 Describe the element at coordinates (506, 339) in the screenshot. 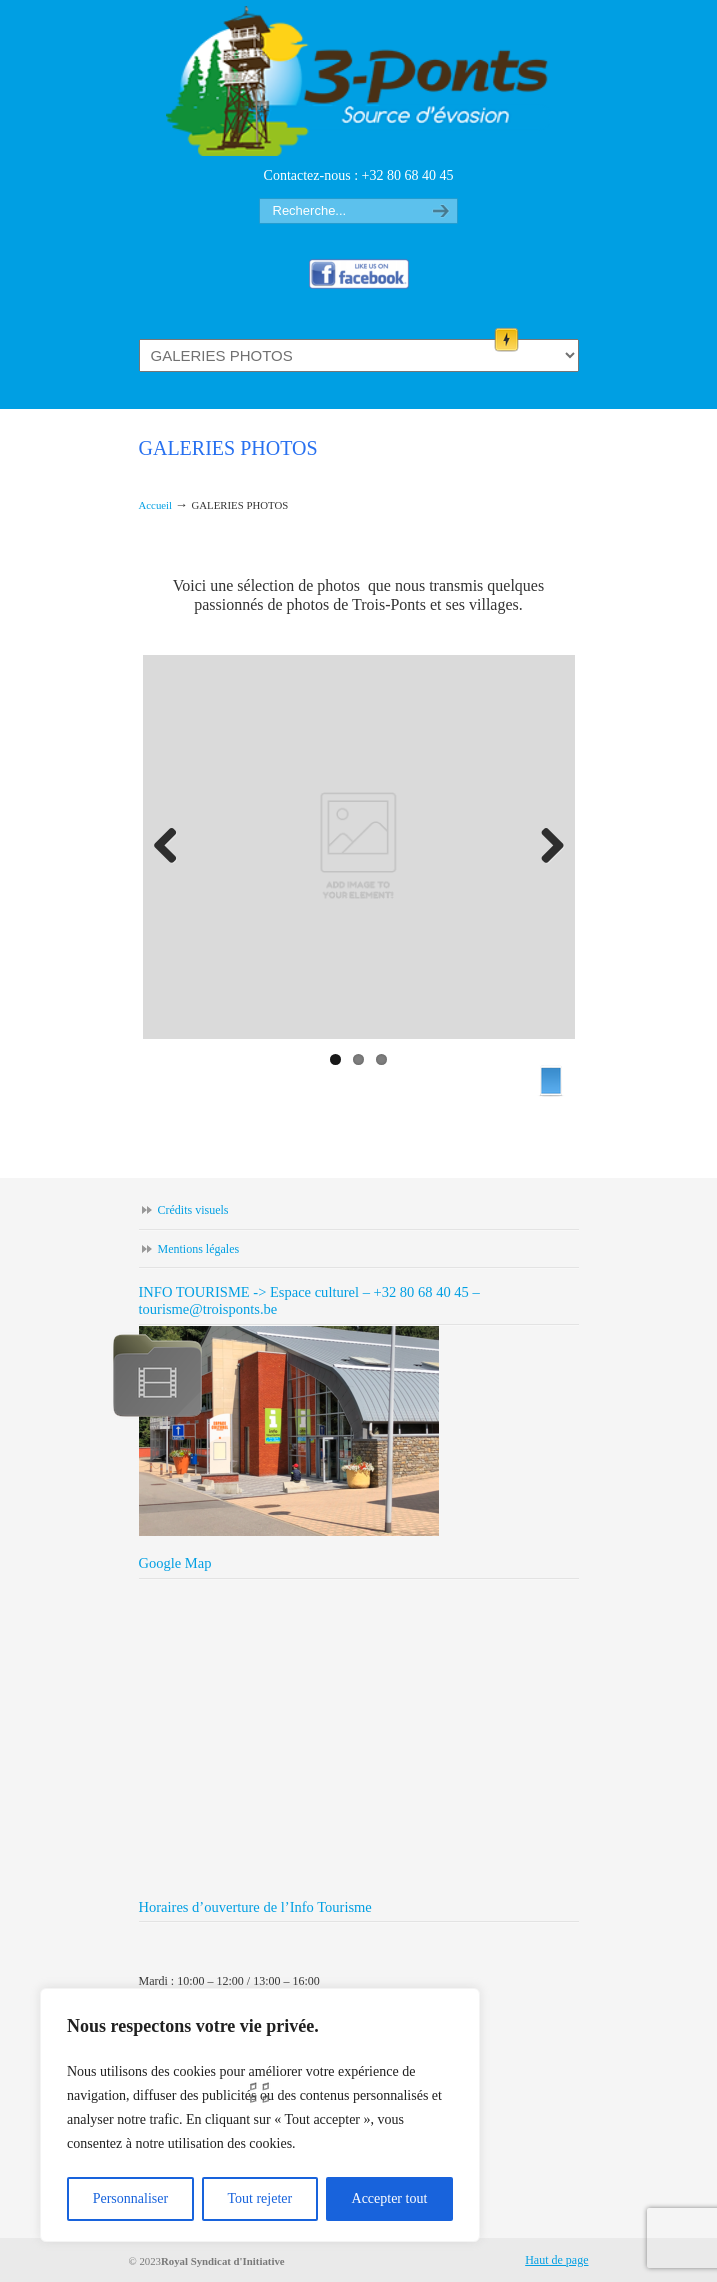

I see `access power management settings` at that location.